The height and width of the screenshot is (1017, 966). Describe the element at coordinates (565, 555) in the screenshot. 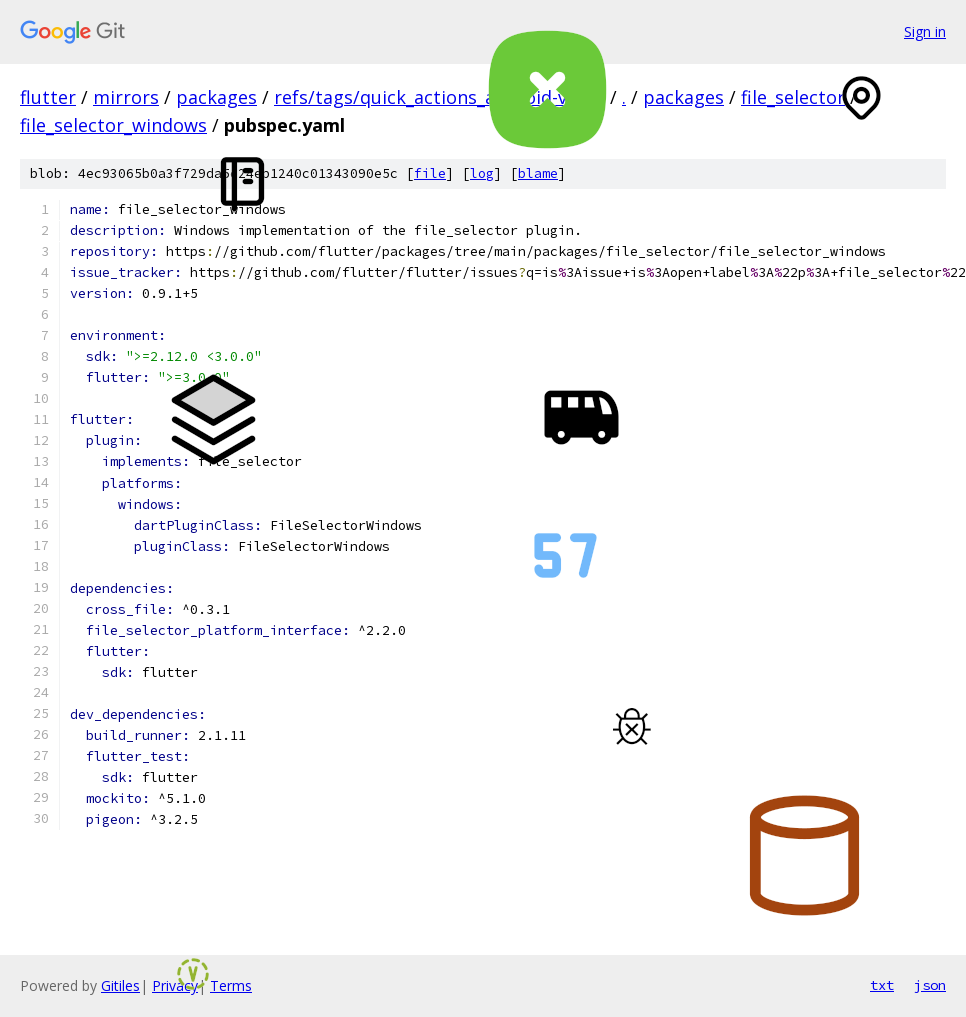

I see `indicates item number 57 in a list or sequence` at that location.